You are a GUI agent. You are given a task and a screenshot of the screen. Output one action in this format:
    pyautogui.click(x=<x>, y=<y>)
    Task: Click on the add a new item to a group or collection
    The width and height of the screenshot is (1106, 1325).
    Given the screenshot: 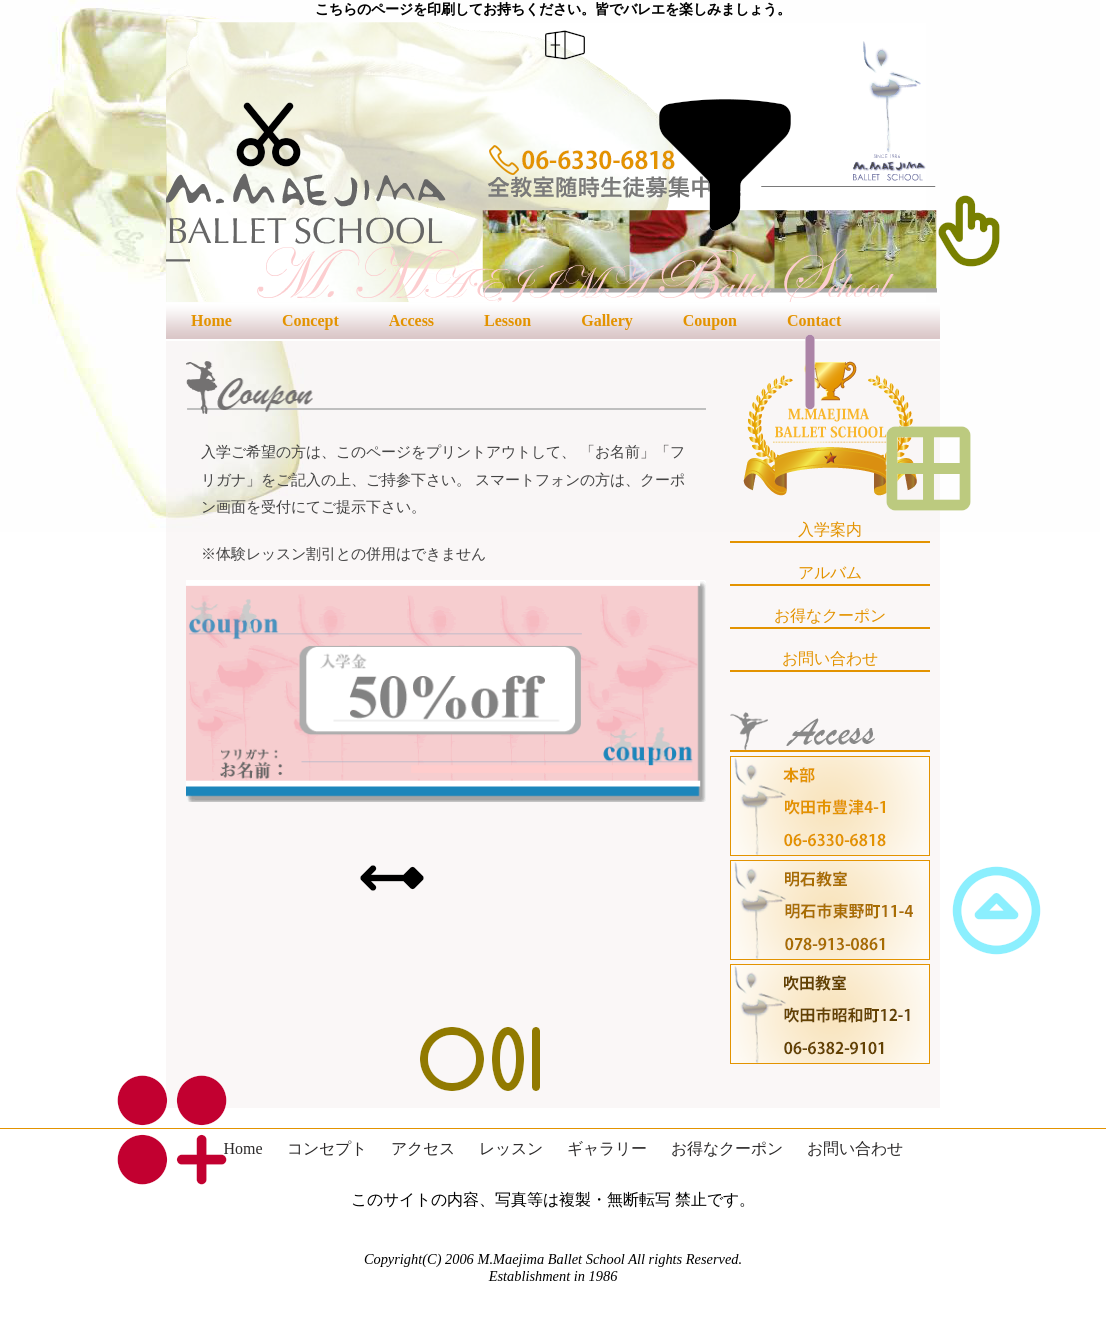 What is the action you would take?
    pyautogui.click(x=172, y=1130)
    